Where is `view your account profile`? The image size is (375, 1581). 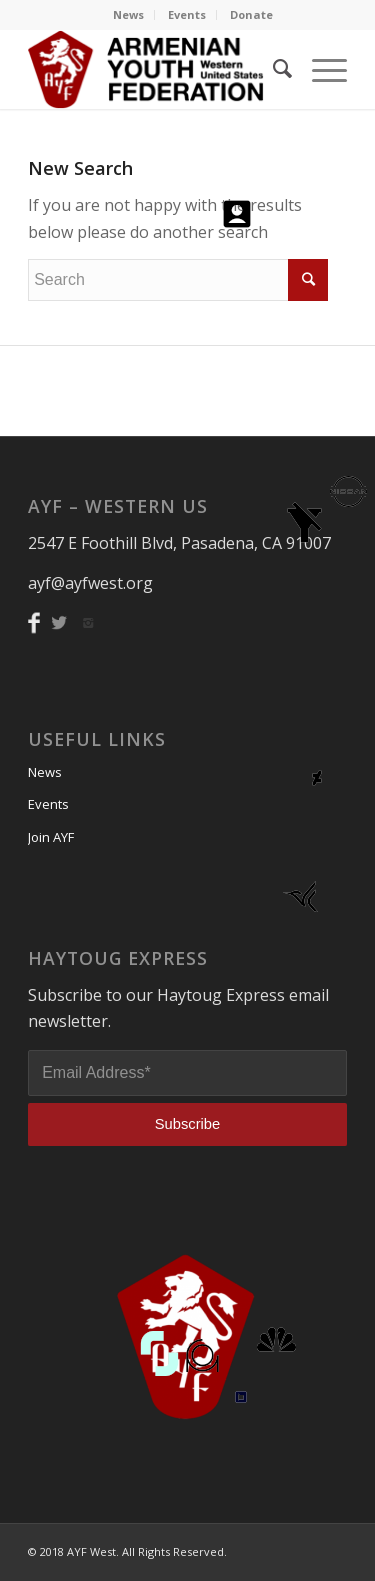 view your account profile is located at coordinates (237, 214).